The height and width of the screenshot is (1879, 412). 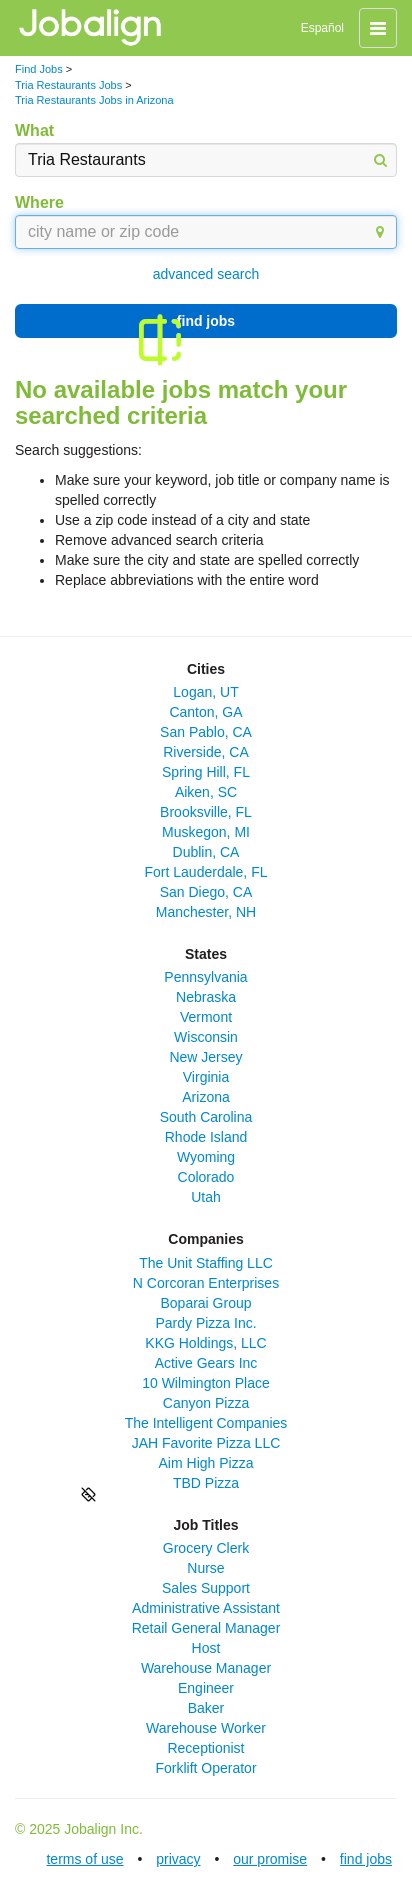 I want to click on navigation or directions unavailable, so click(x=88, y=1494).